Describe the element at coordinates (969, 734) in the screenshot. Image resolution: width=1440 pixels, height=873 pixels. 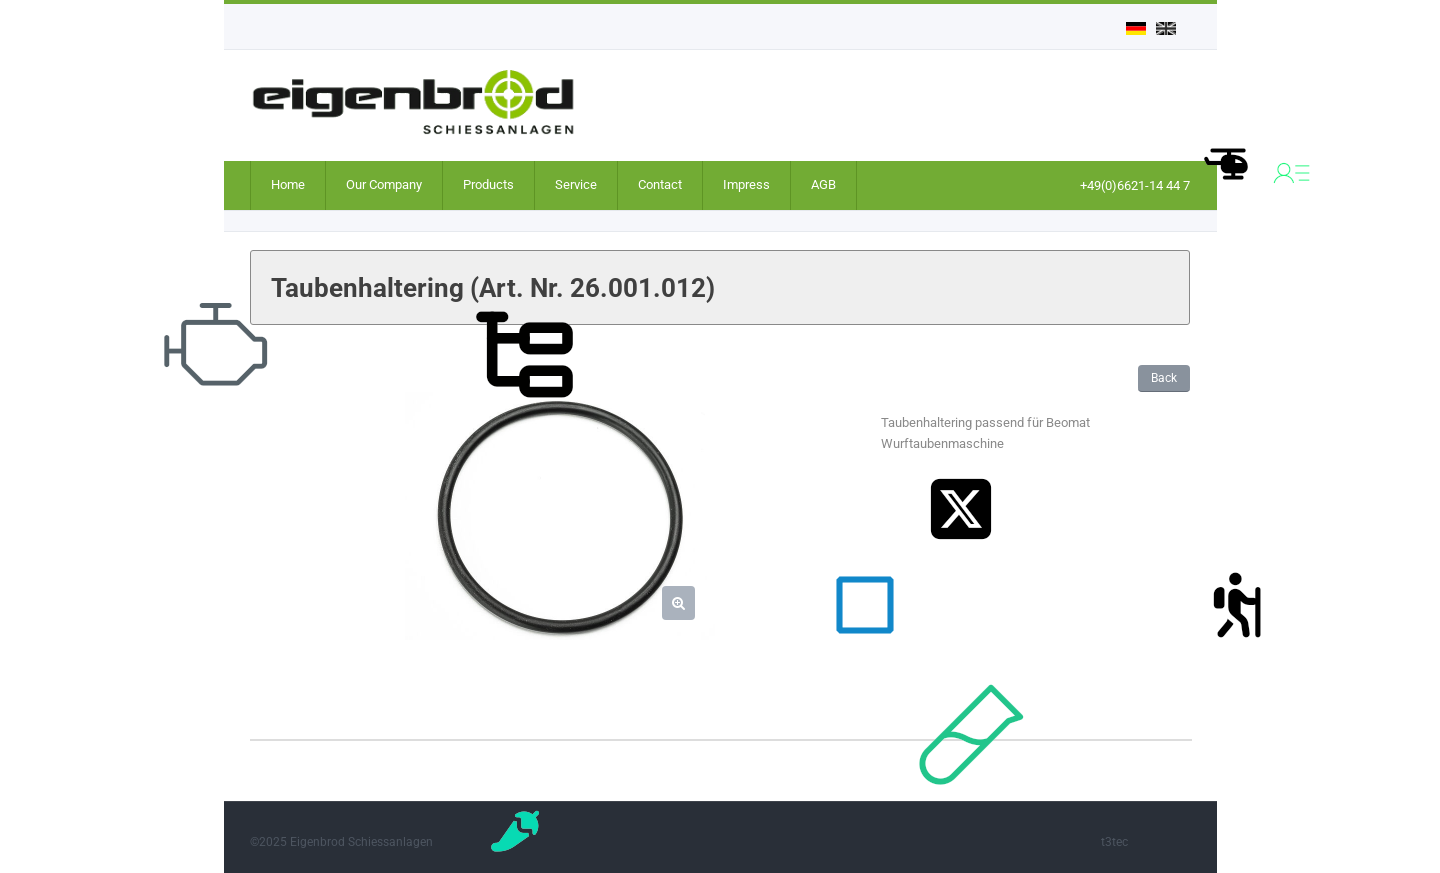
I see `access experimental or beta features` at that location.